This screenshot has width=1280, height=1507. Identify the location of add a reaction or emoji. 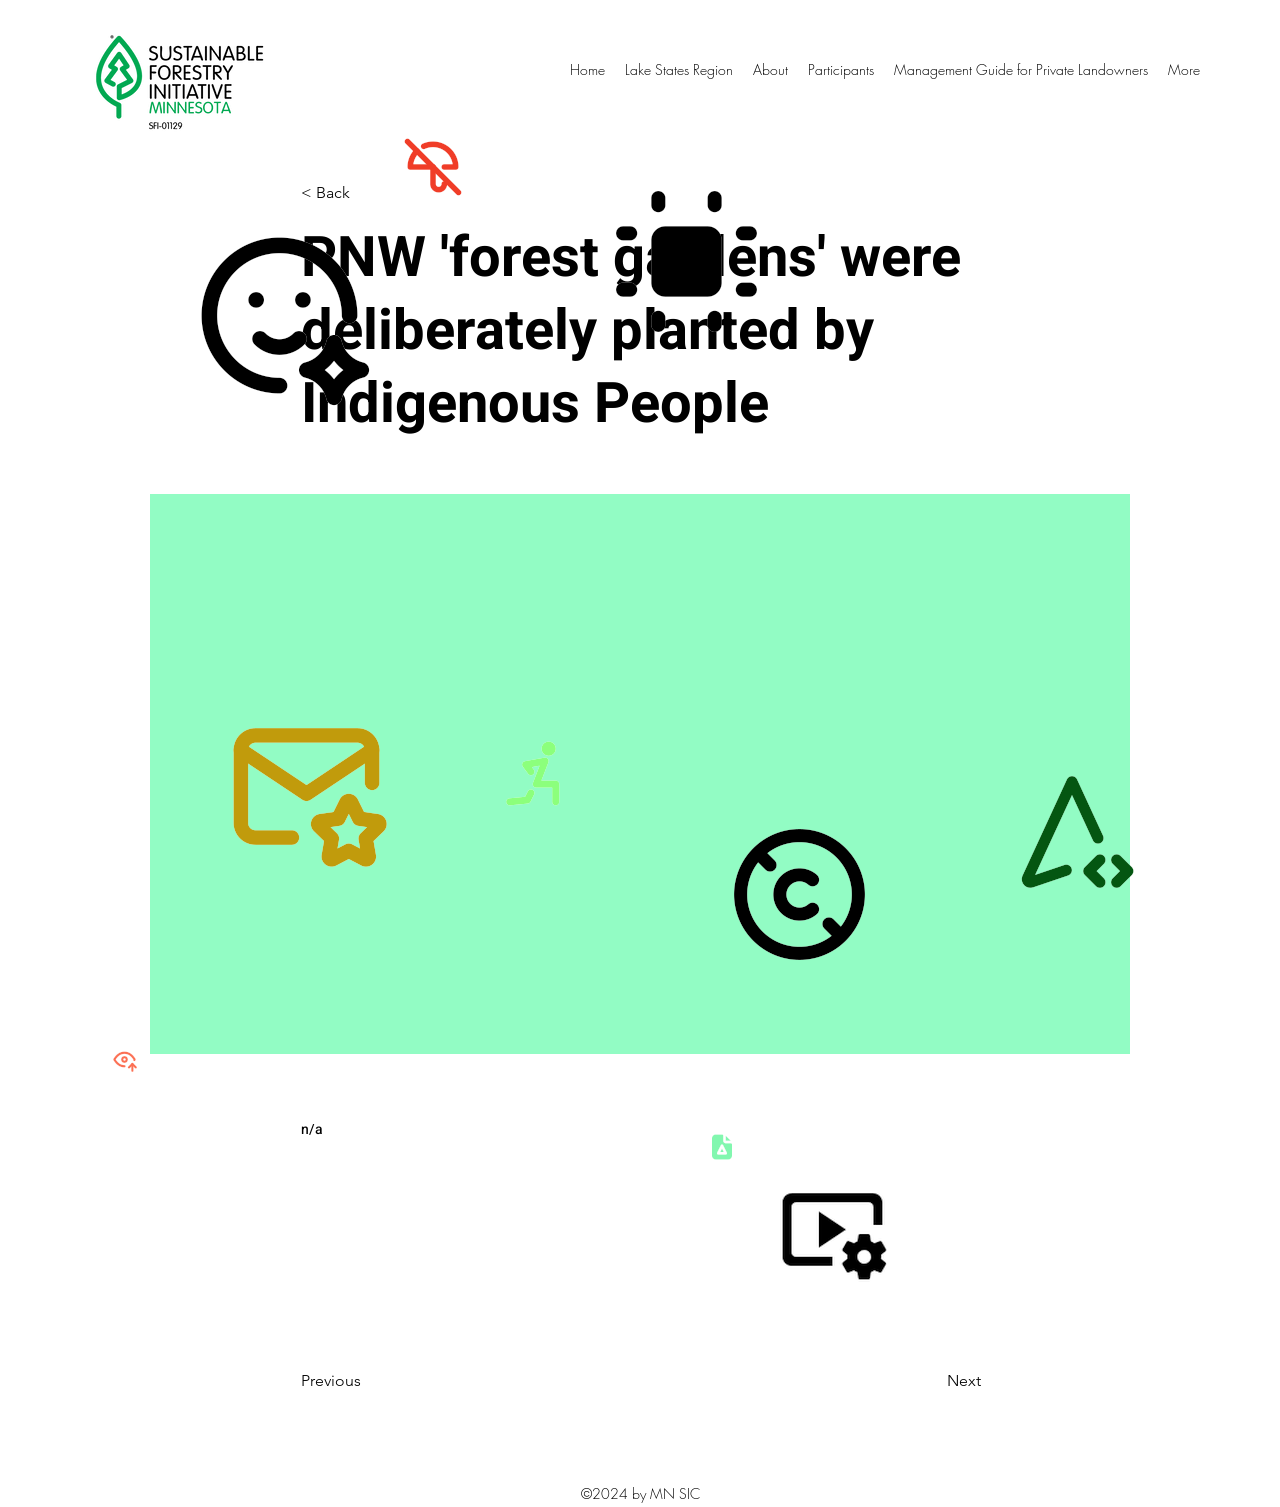
(279, 315).